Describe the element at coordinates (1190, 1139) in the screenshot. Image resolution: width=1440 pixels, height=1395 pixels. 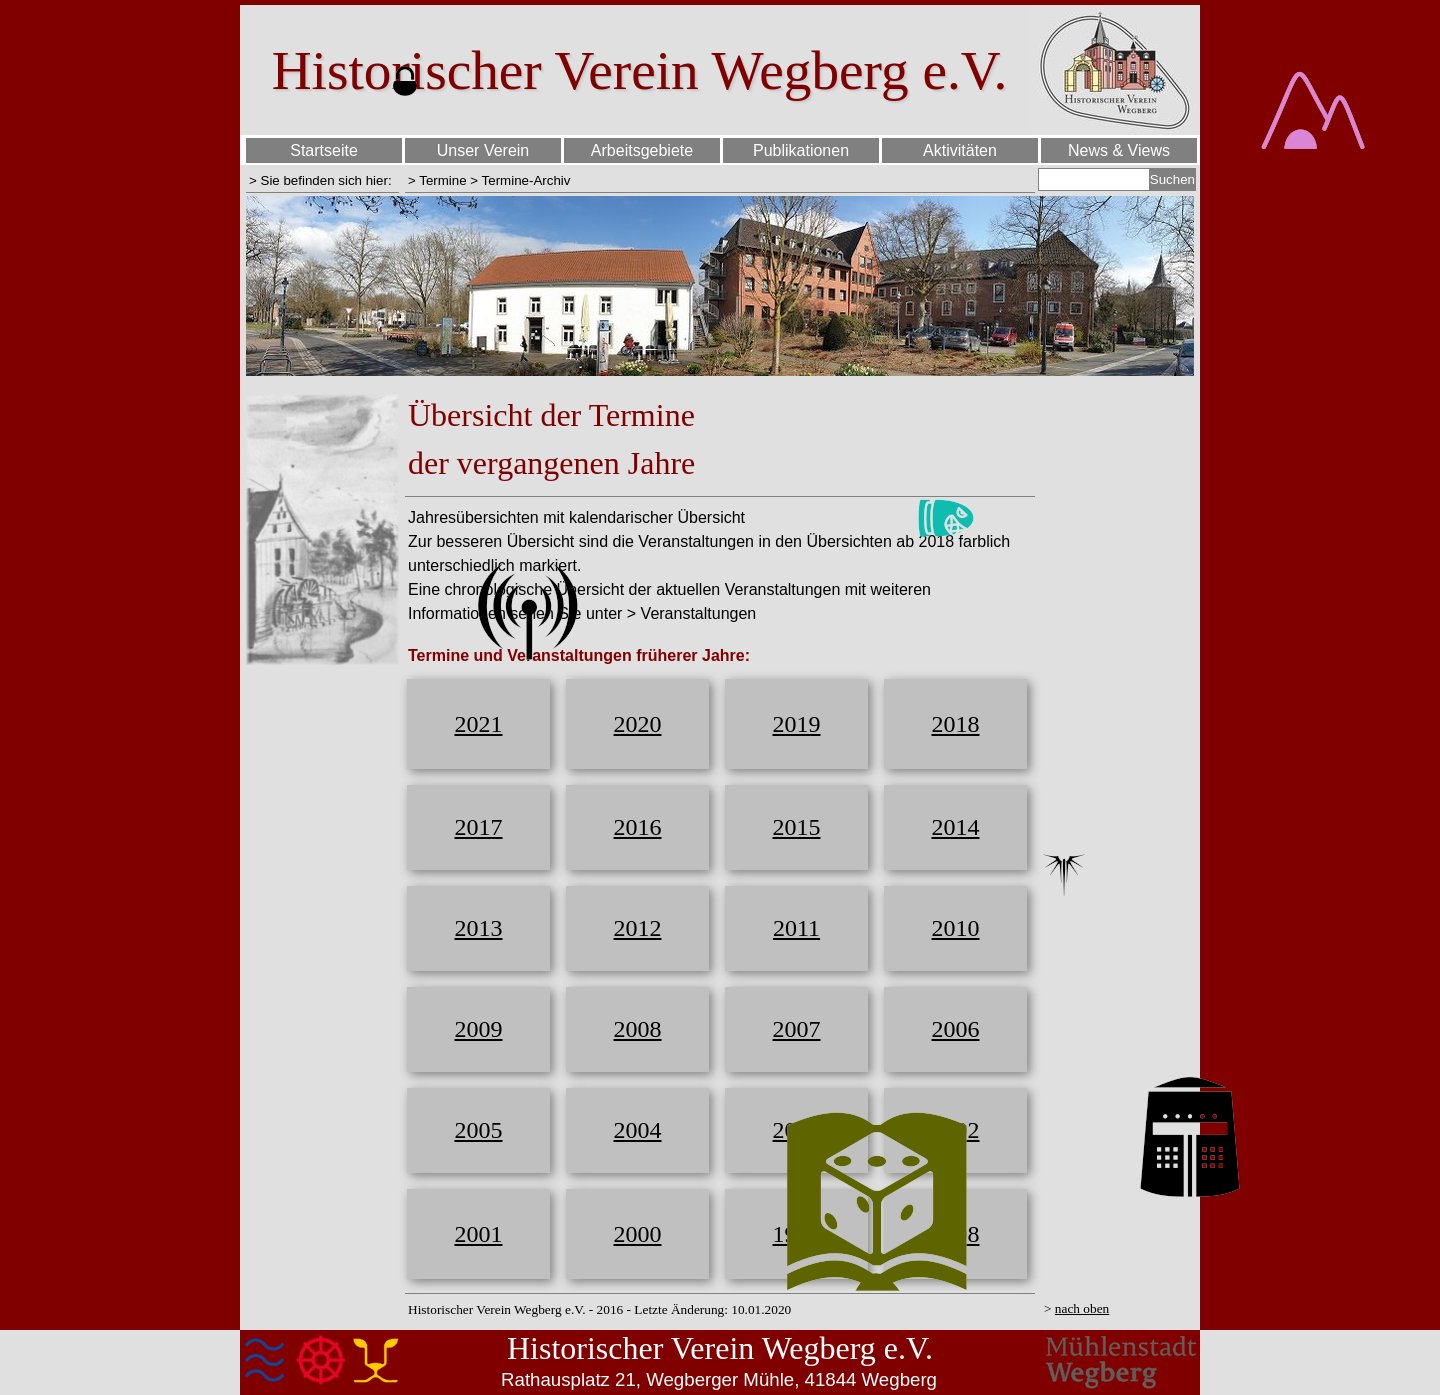
I see `select knight or heavy armor class` at that location.